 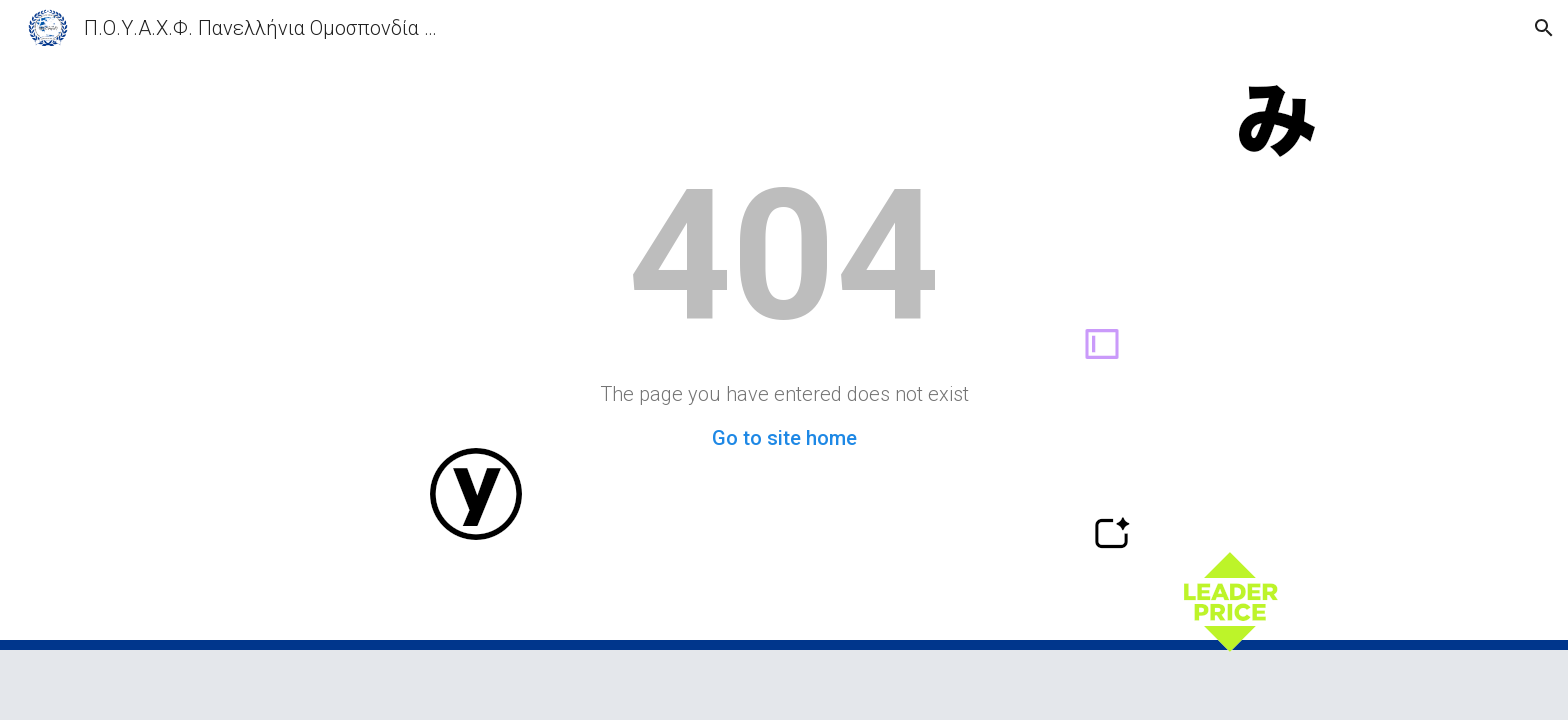 I want to click on yubico security key branding, so click(x=476, y=494).